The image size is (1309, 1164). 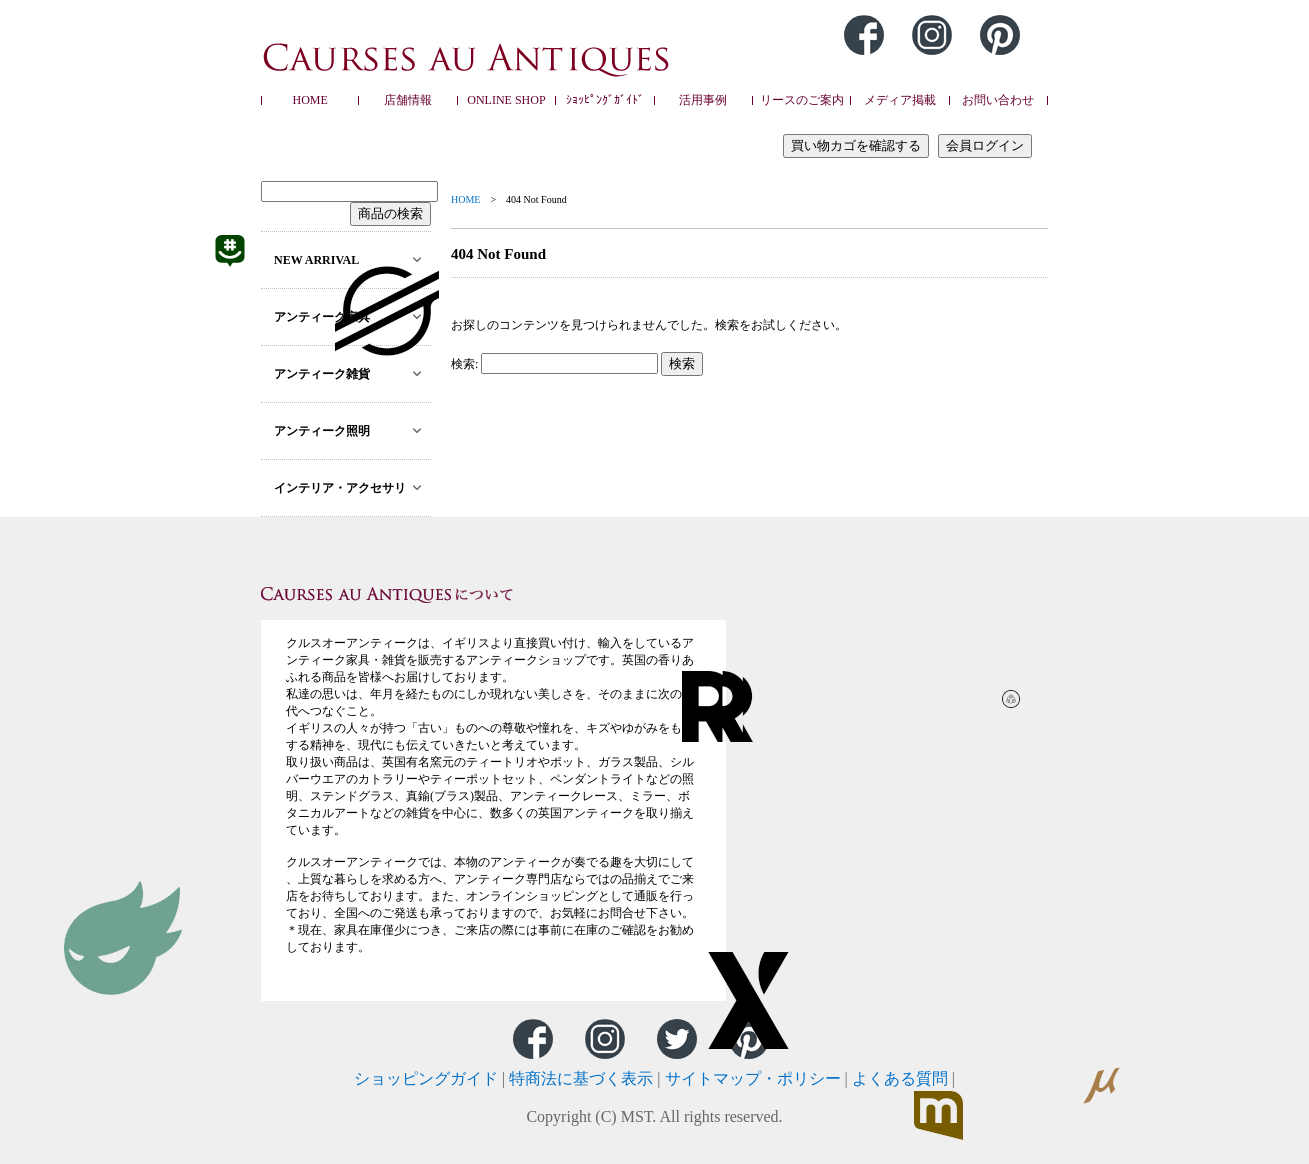 What do you see at coordinates (717, 706) in the screenshot?
I see `remedy entertainment company logo` at bounding box center [717, 706].